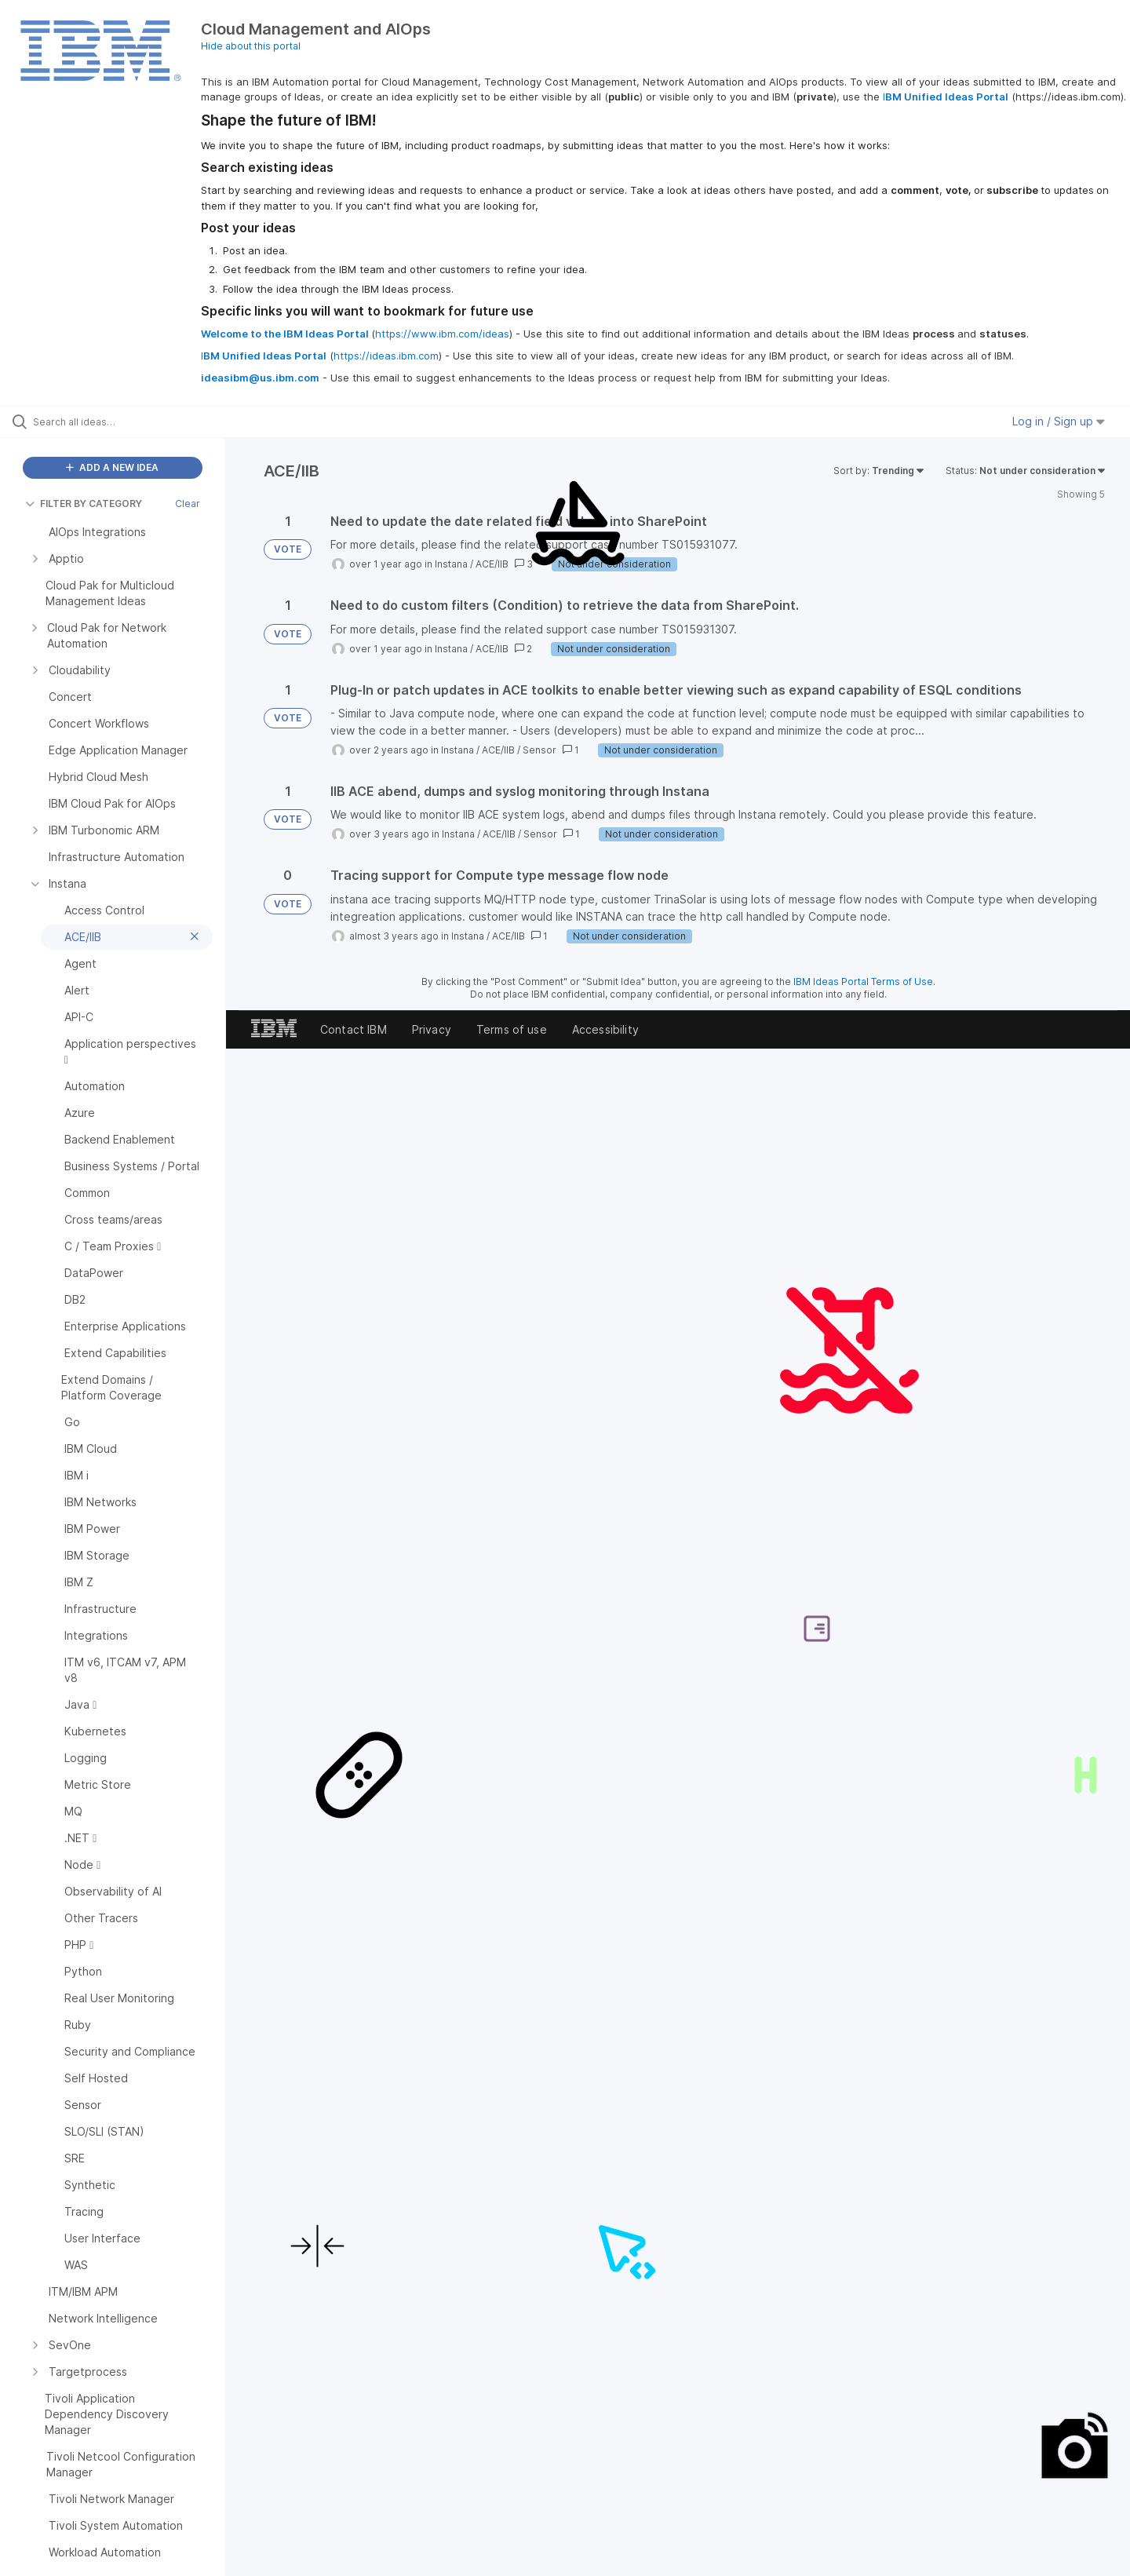 The image size is (1130, 2576). I want to click on access sailing or boating features, so click(578, 523).